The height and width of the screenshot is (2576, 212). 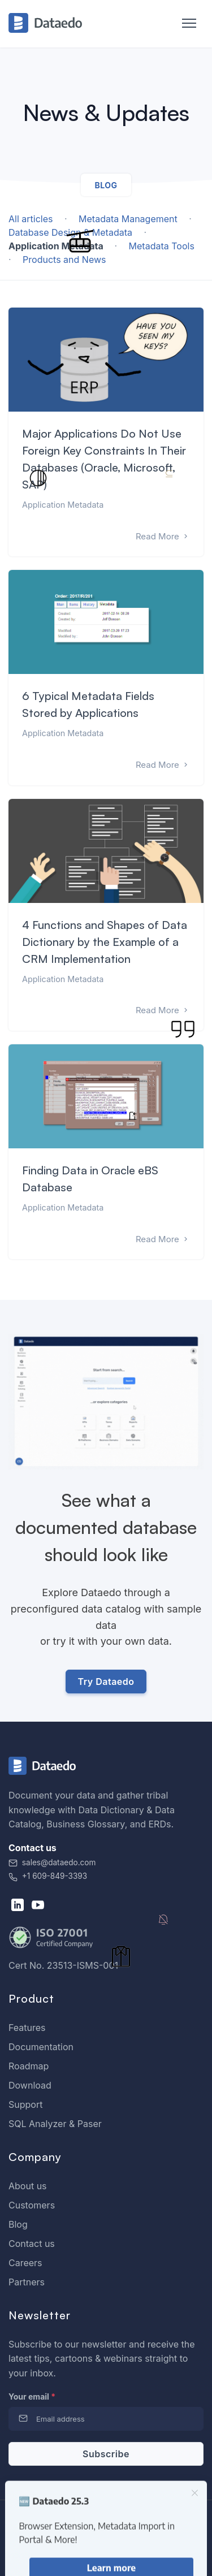 I want to click on insert a block quote, so click(x=183, y=1028).